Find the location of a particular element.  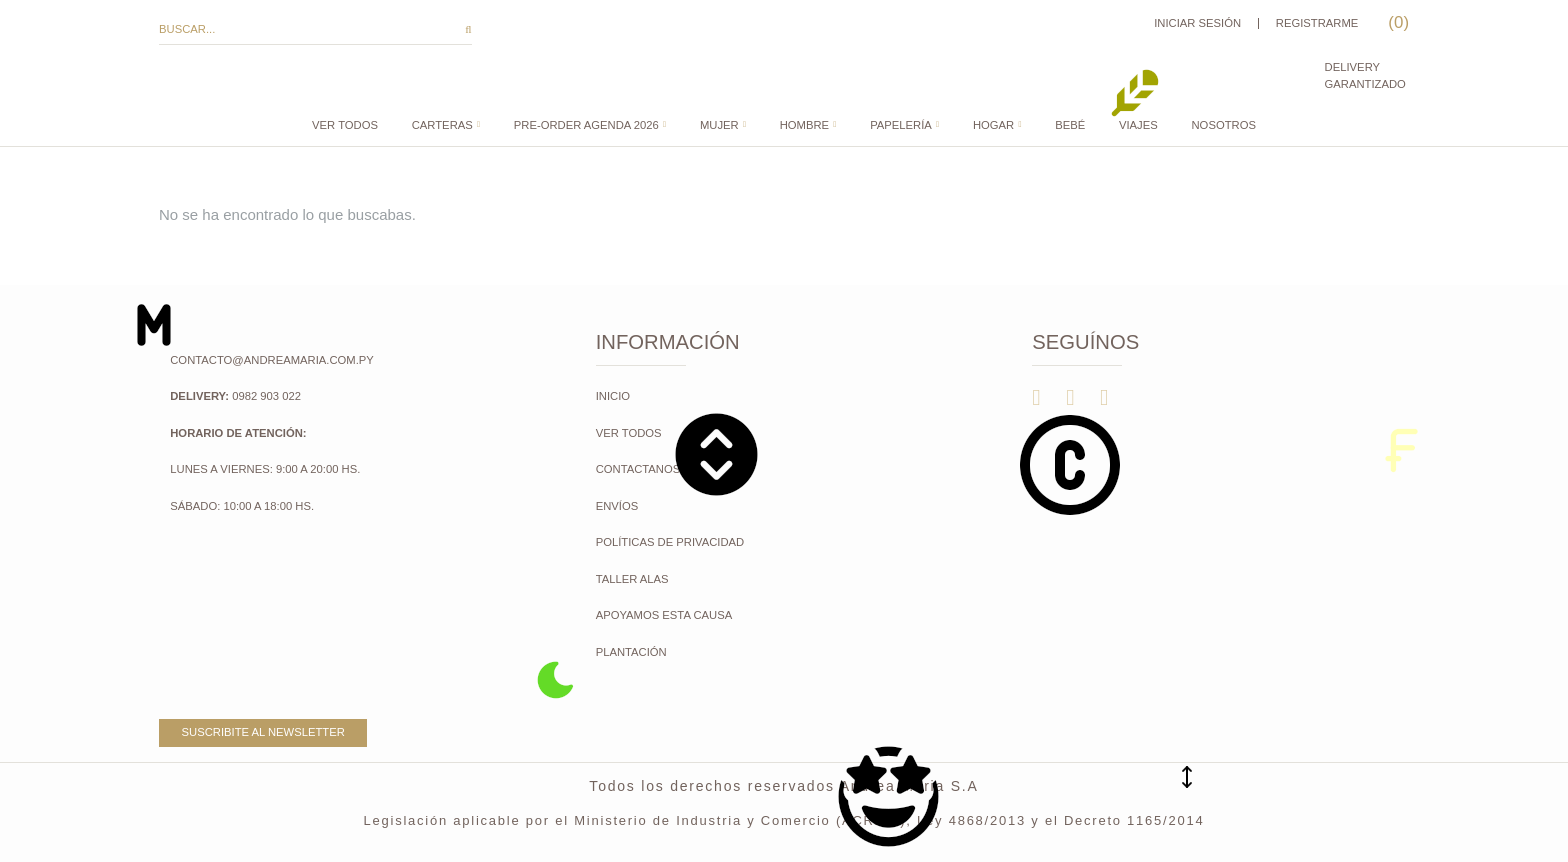

indicates medium size option is located at coordinates (154, 325).